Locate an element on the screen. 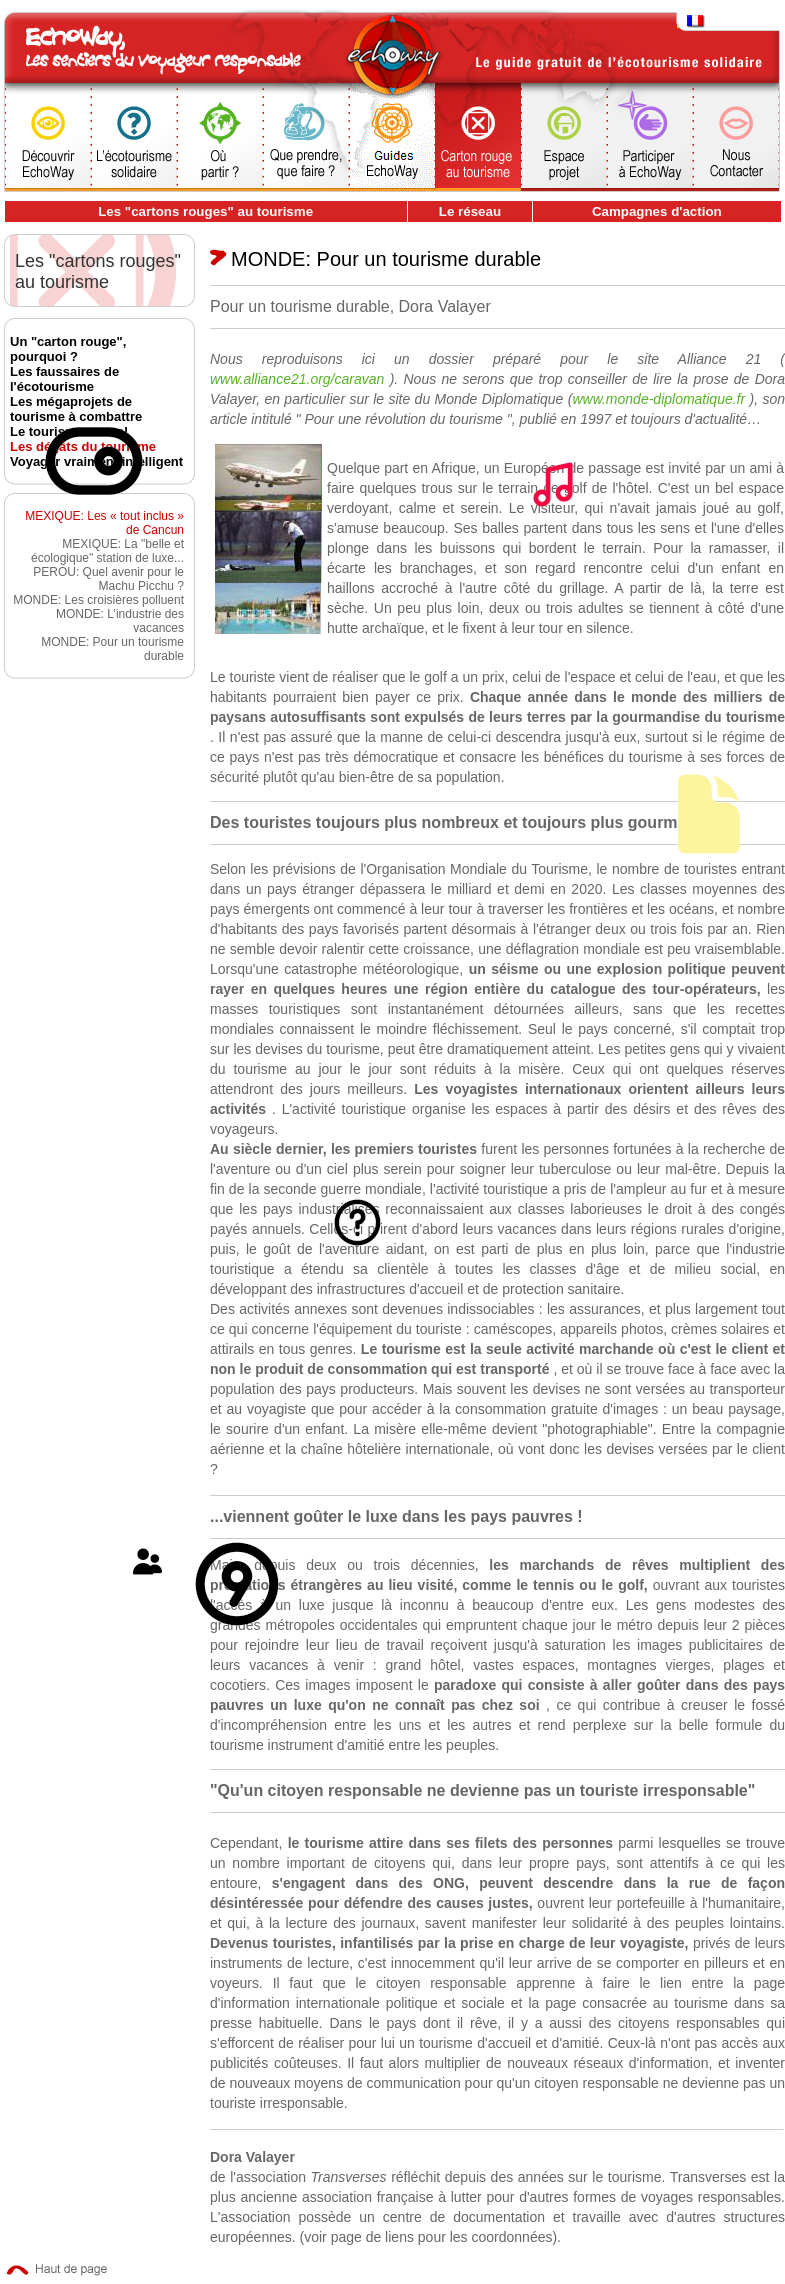 The height and width of the screenshot is (2284, 785). view document or file is located at coordinates (709, 814).